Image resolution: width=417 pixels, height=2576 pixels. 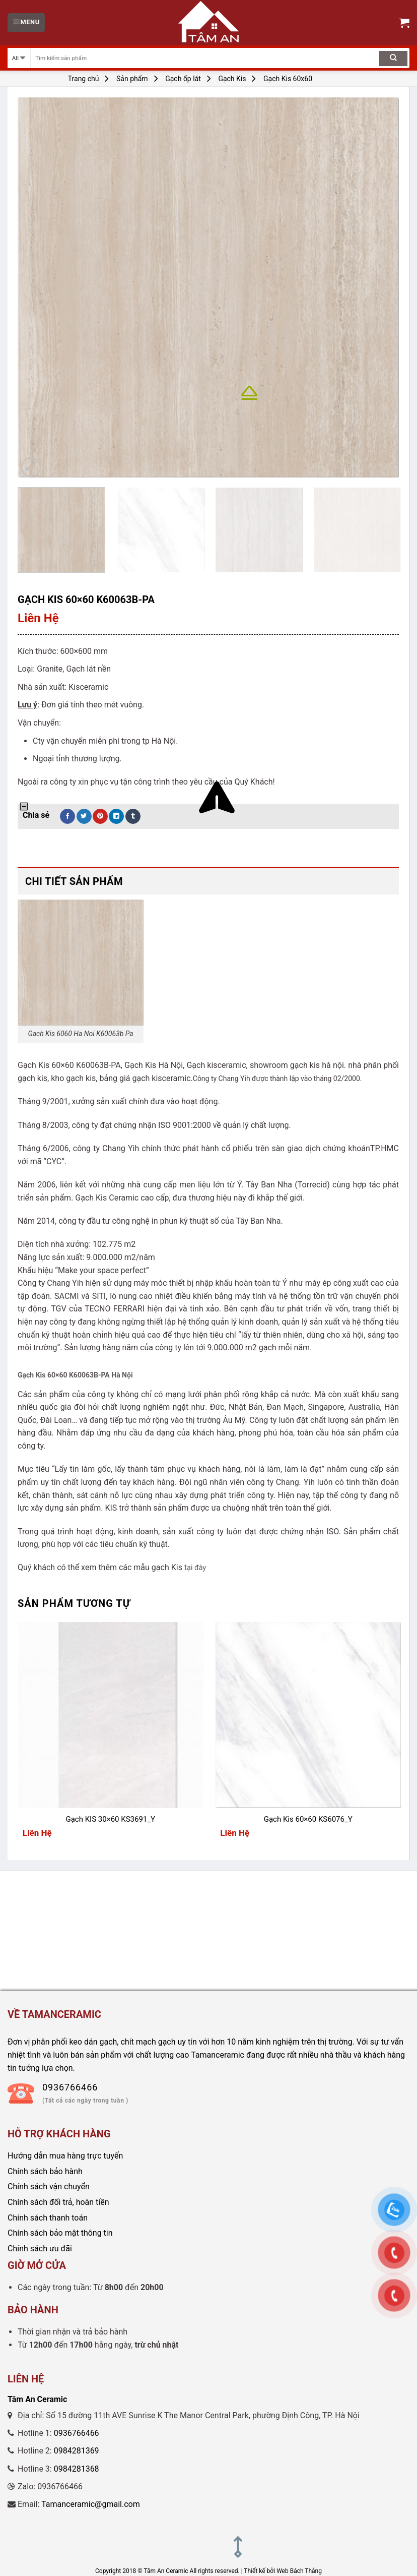 I want to click on move item up in priority or order, so click(x=238, y=2547).